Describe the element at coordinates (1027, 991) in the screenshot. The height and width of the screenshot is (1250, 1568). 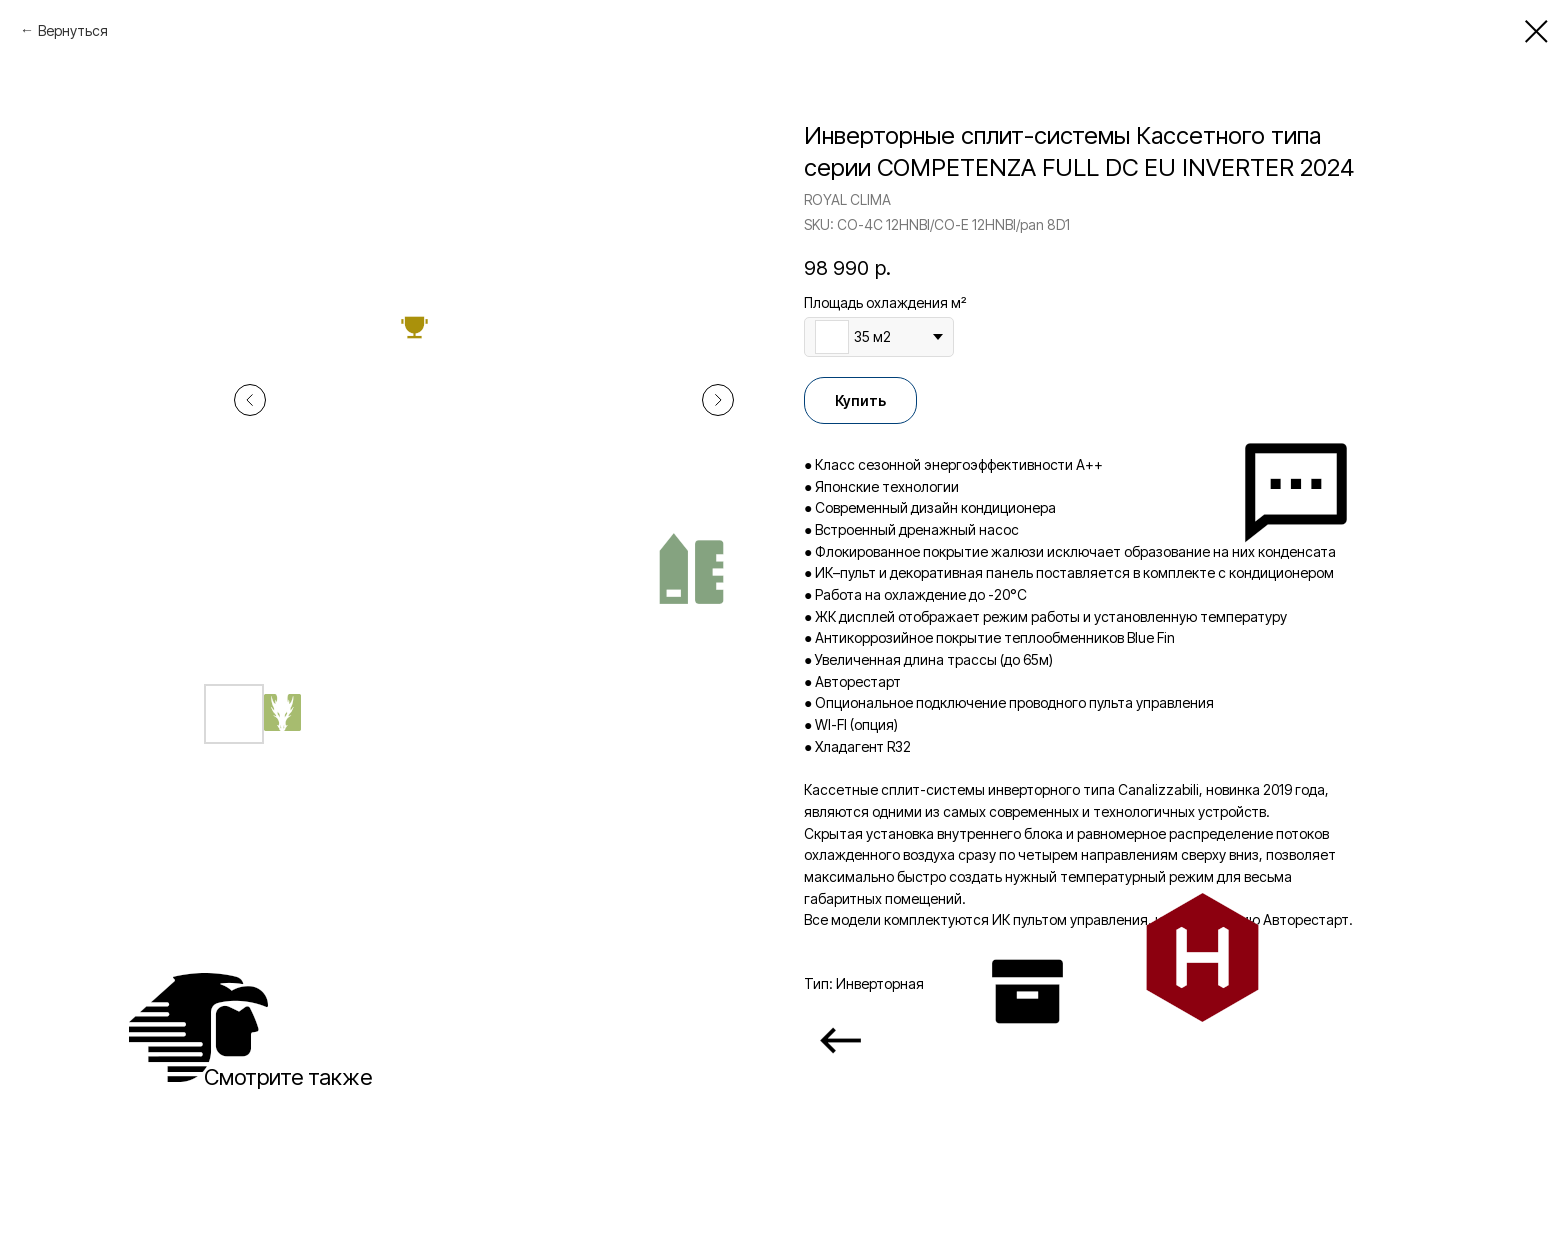
I see `archive this item` at that location.